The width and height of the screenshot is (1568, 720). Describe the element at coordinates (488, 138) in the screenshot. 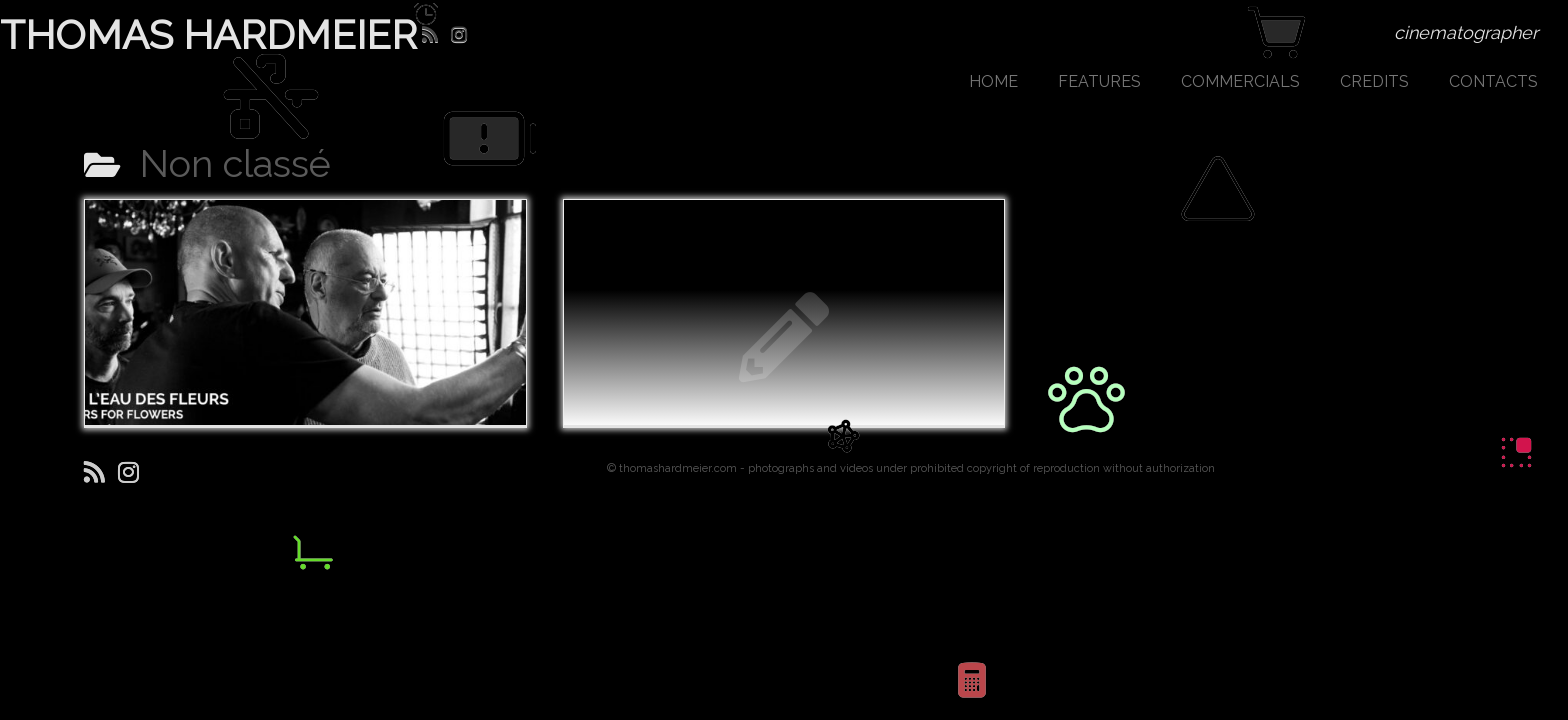

I see `indicates low battery warning` at that location.